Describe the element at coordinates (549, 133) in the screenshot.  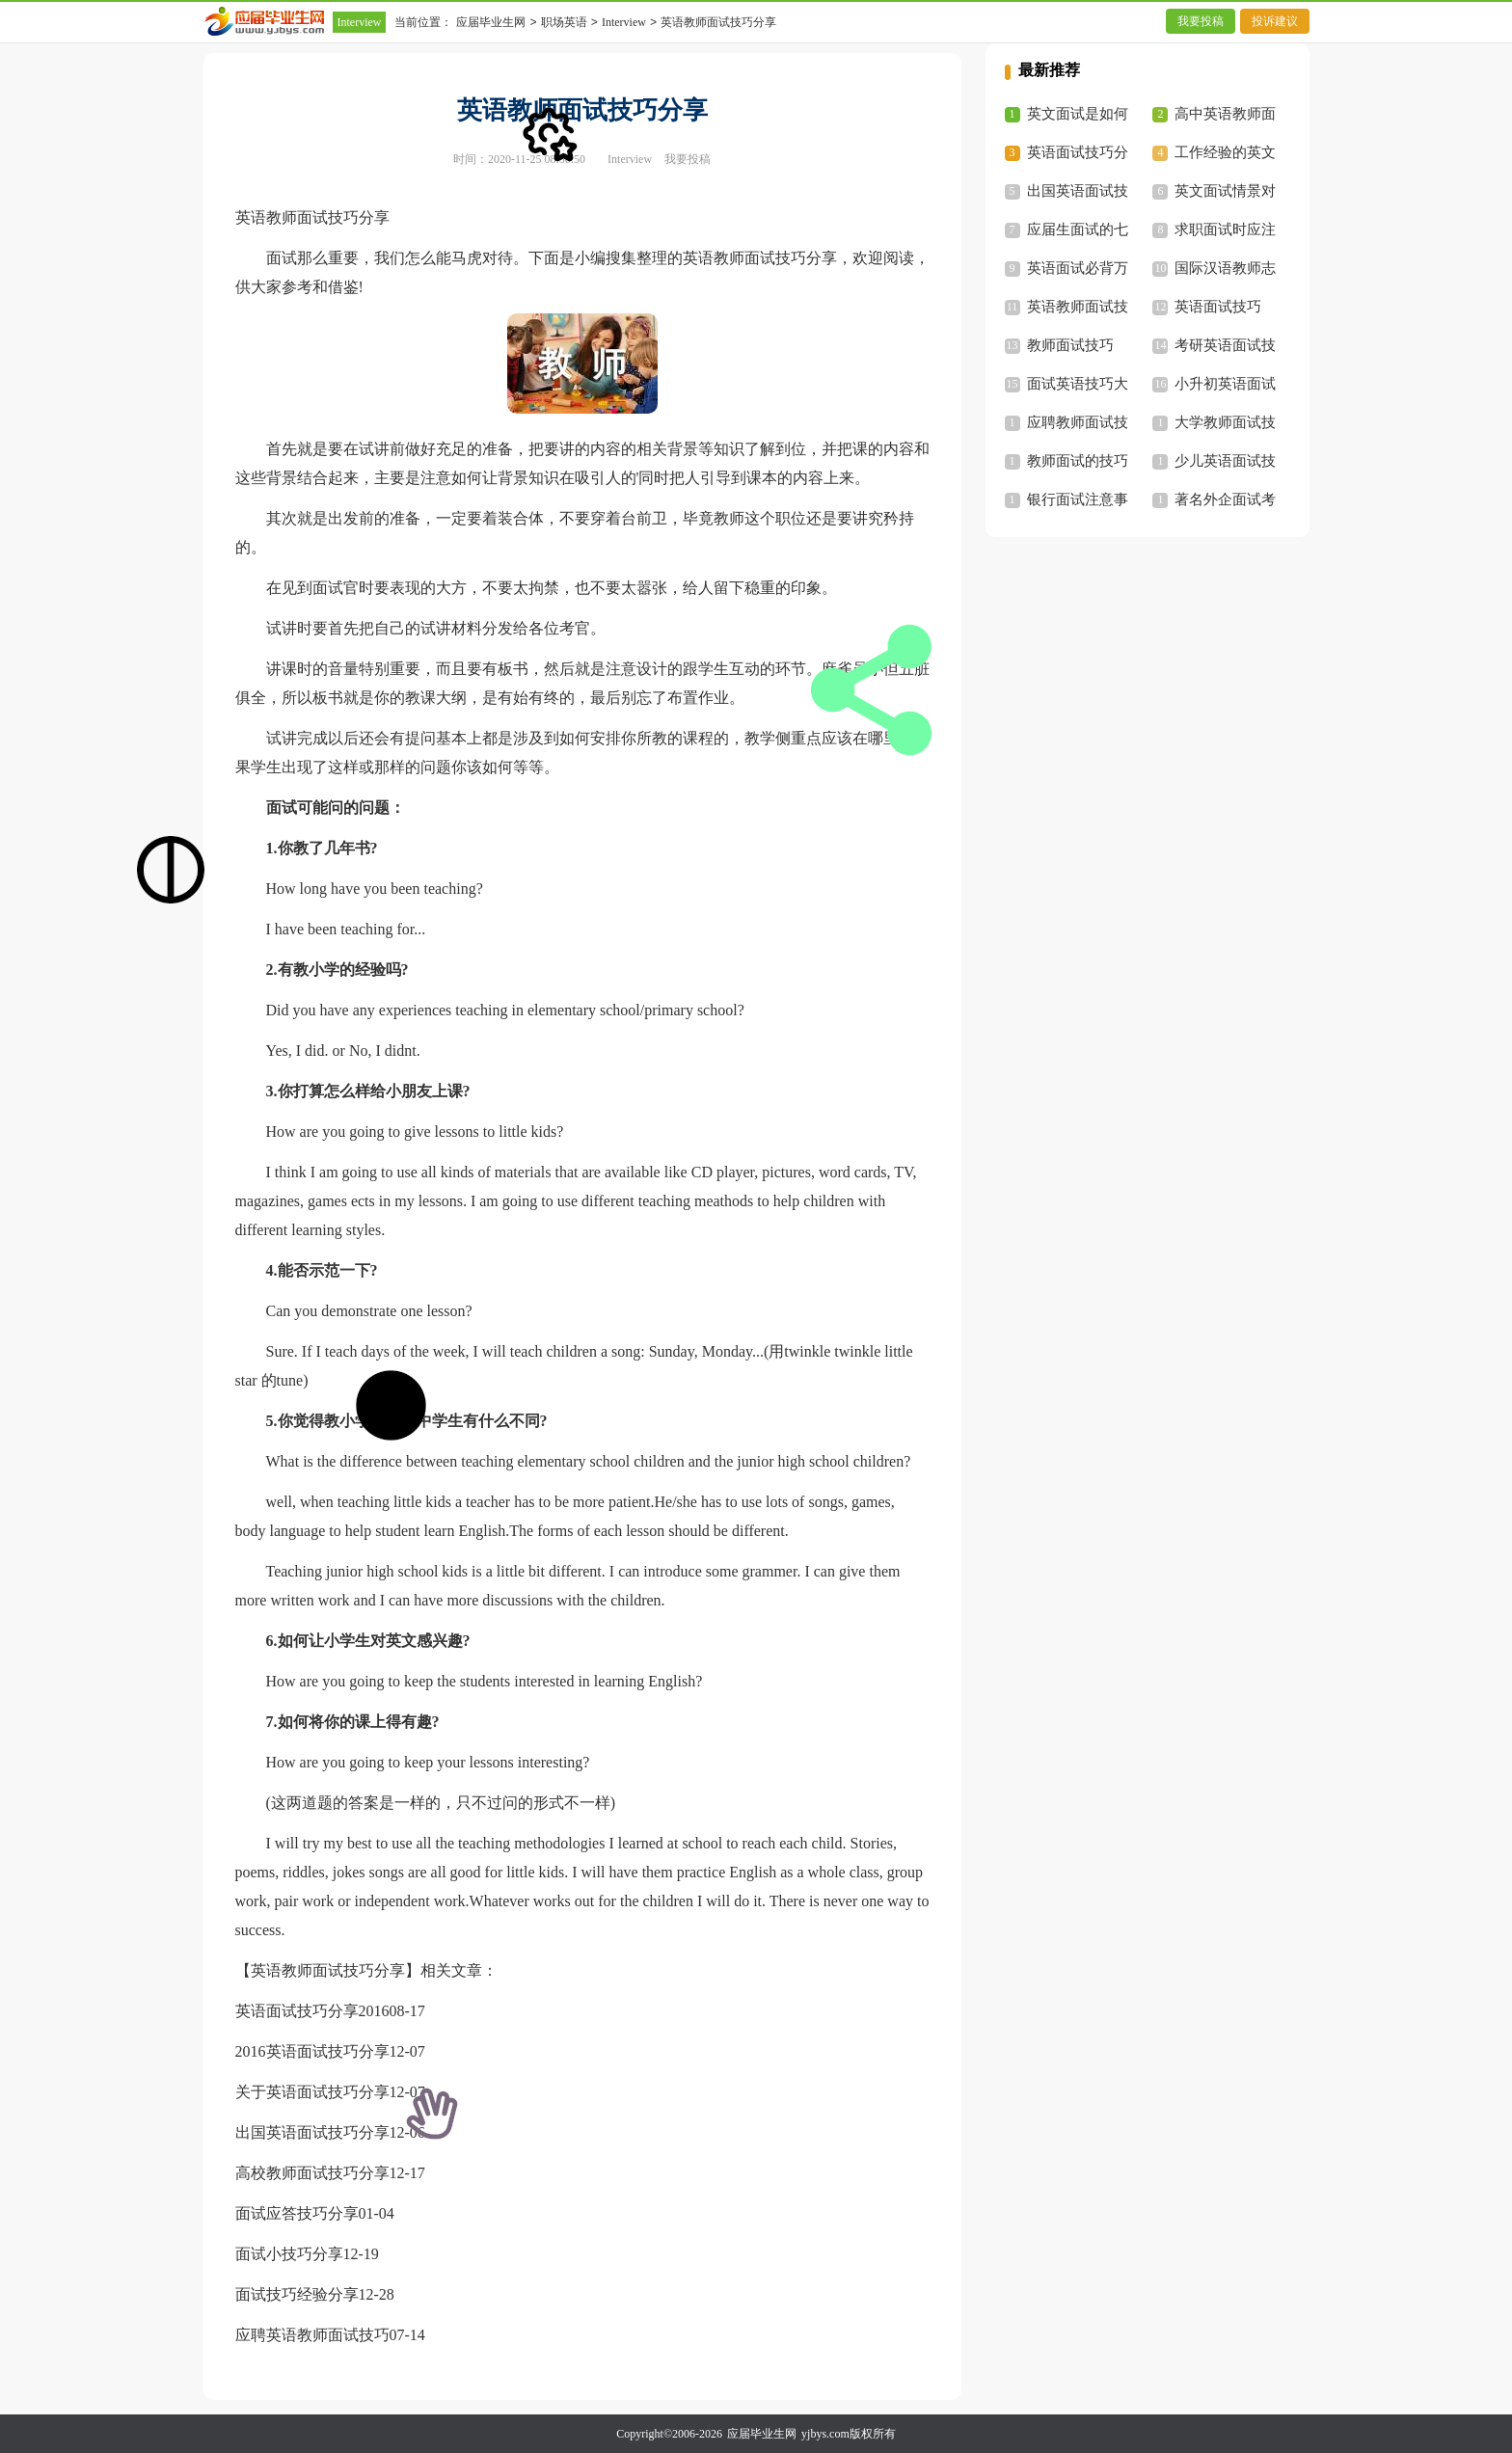
I see `access favorite or starred settings` at that location.